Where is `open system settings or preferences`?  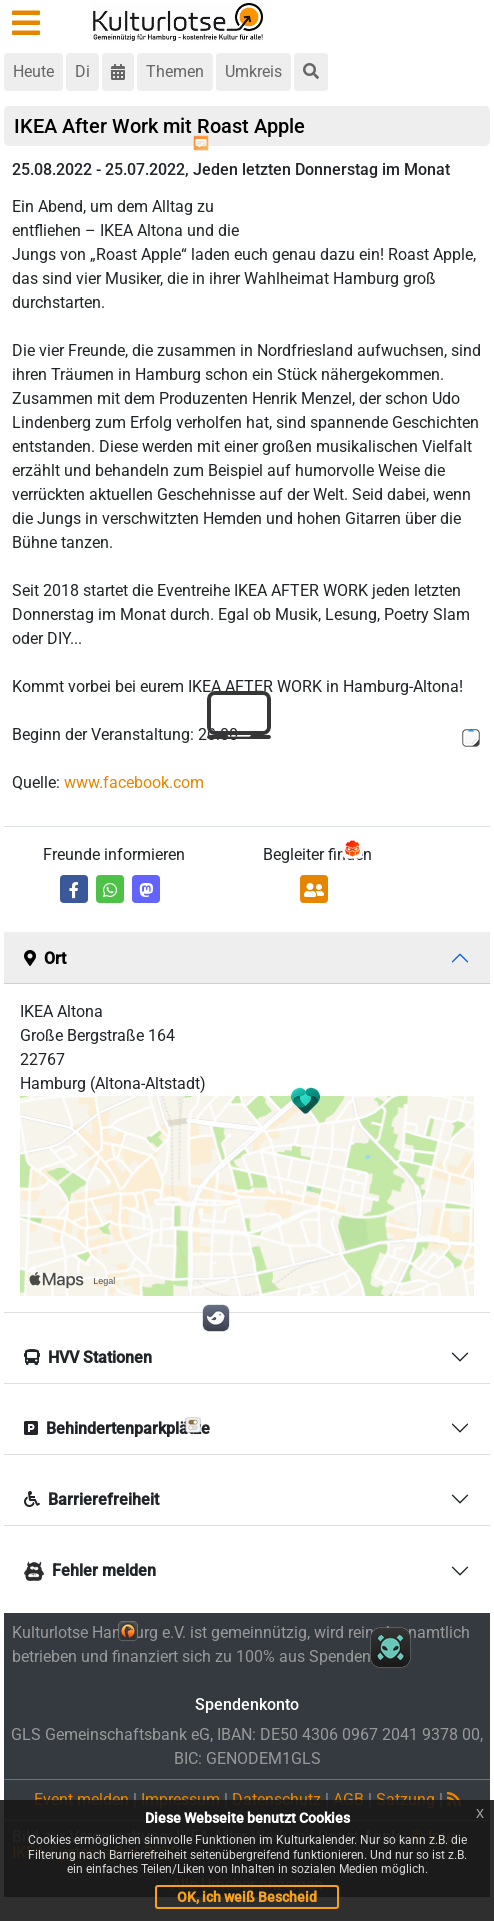 open system settings or preferences is located at coordinates (193, 1425).